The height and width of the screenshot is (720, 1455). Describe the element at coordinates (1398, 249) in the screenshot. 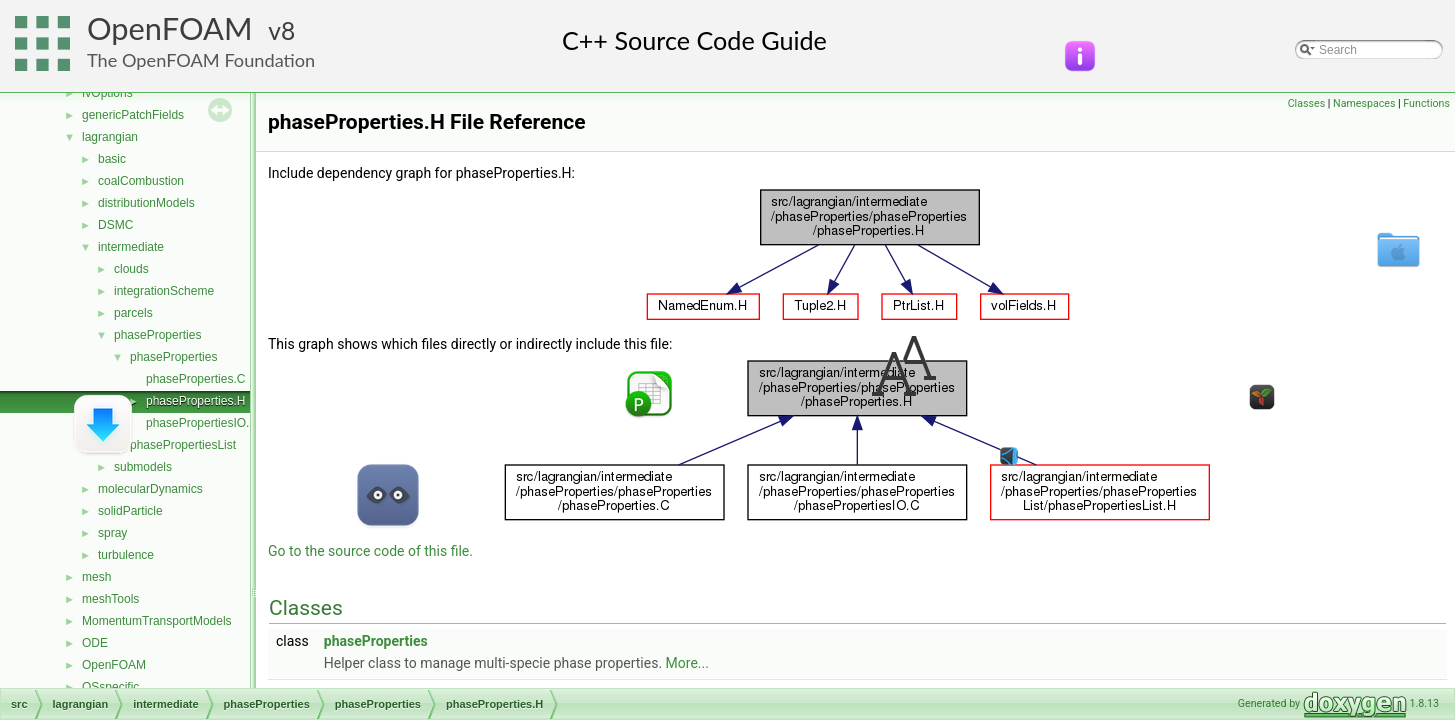

I see `open apple system folder` at that location.